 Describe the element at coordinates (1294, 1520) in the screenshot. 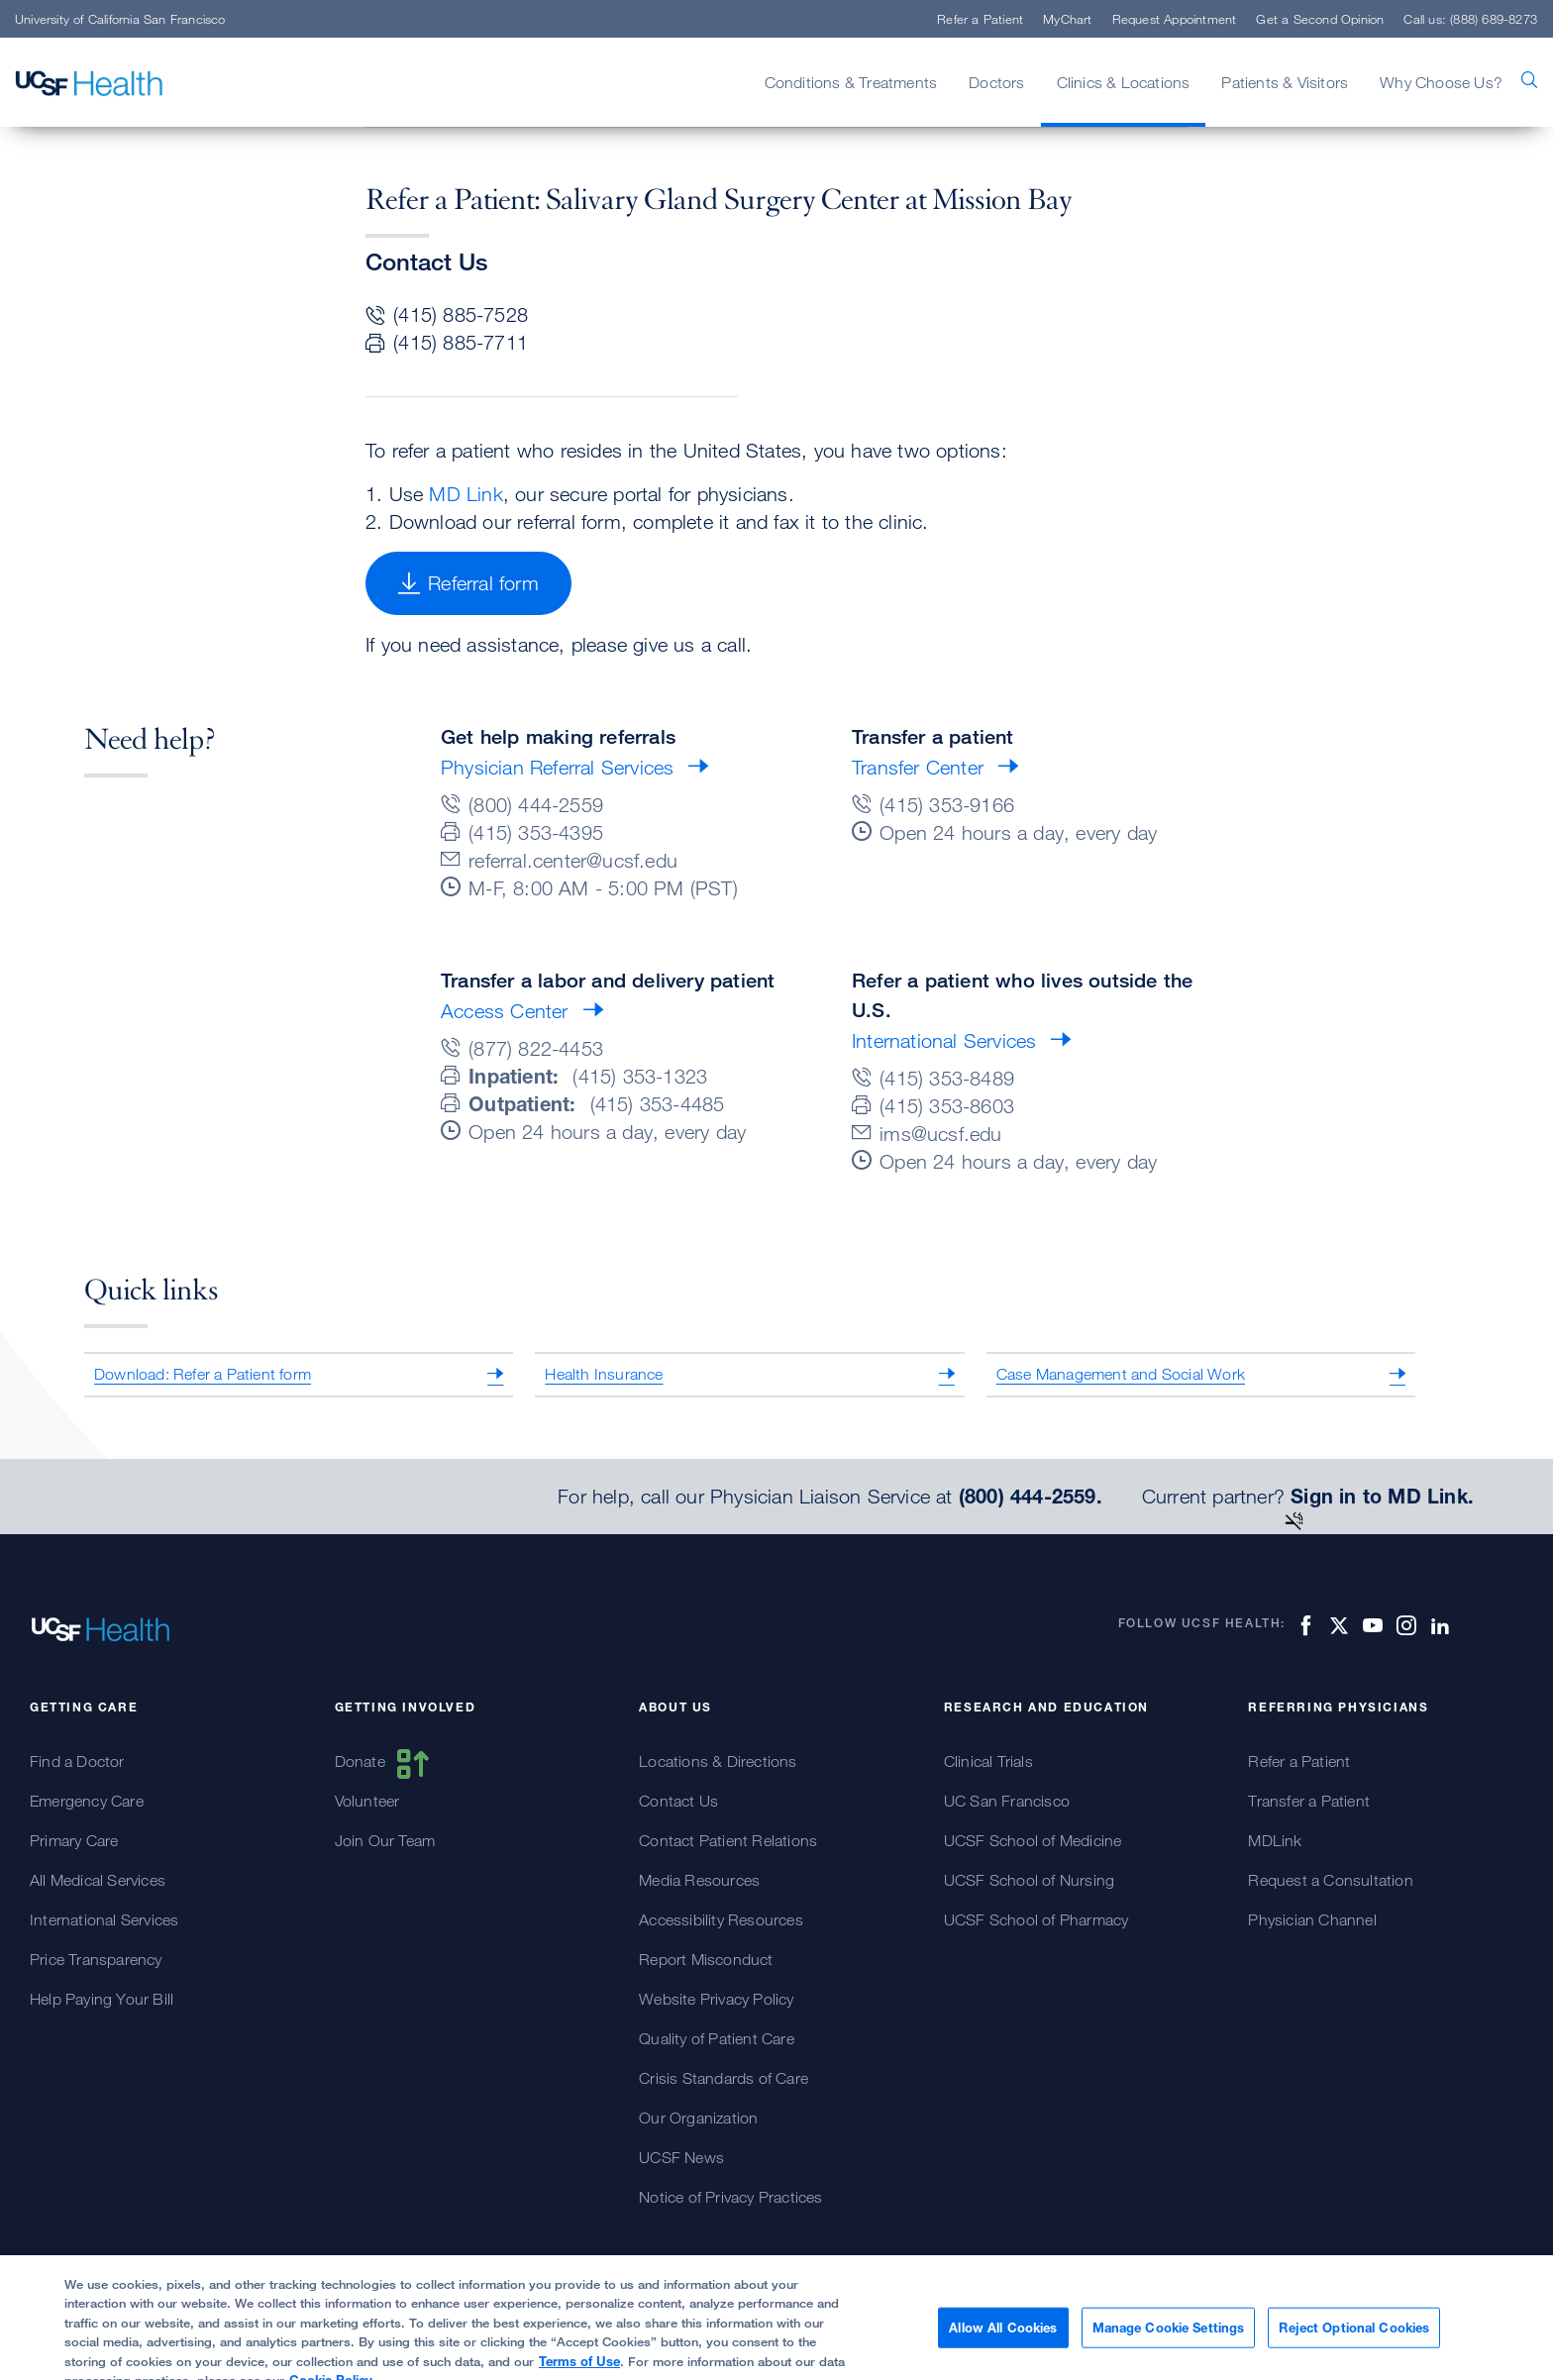

I see `indicates a smoke-free or no smoking area` at that location.